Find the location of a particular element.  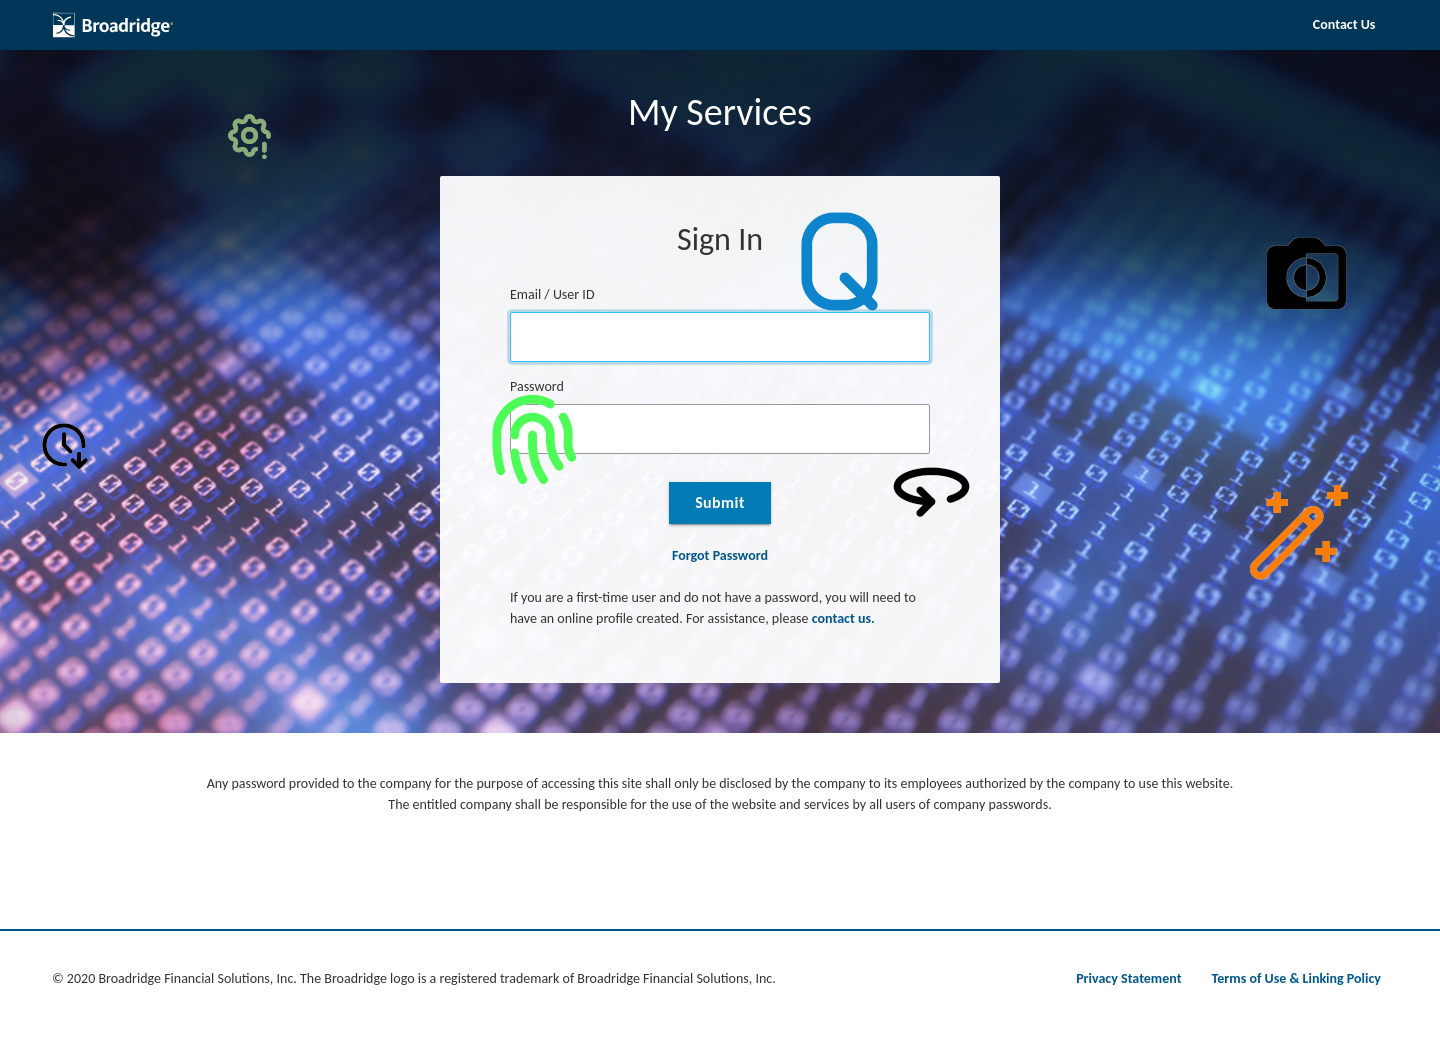

enable biometric authentication is located at coordinates (532, 439).